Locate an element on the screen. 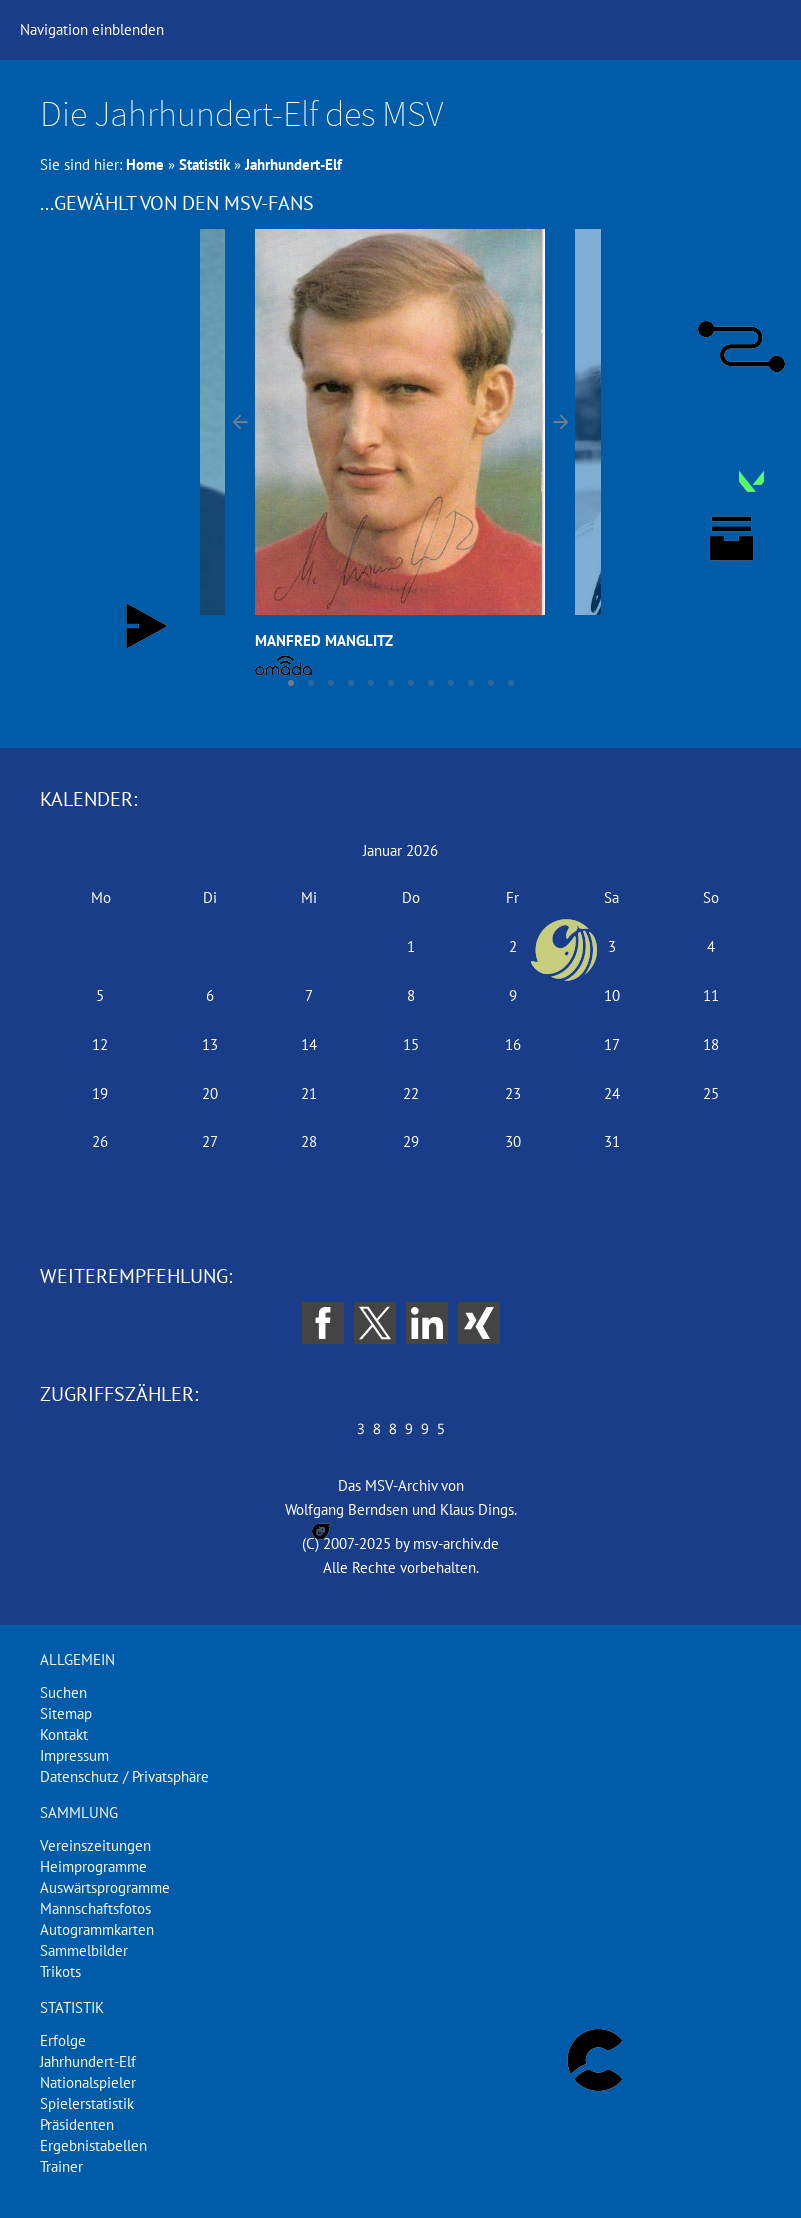 The height and width of the screenshot is (2218, 801). linkfire logo is located at coordinates (321, 1531).